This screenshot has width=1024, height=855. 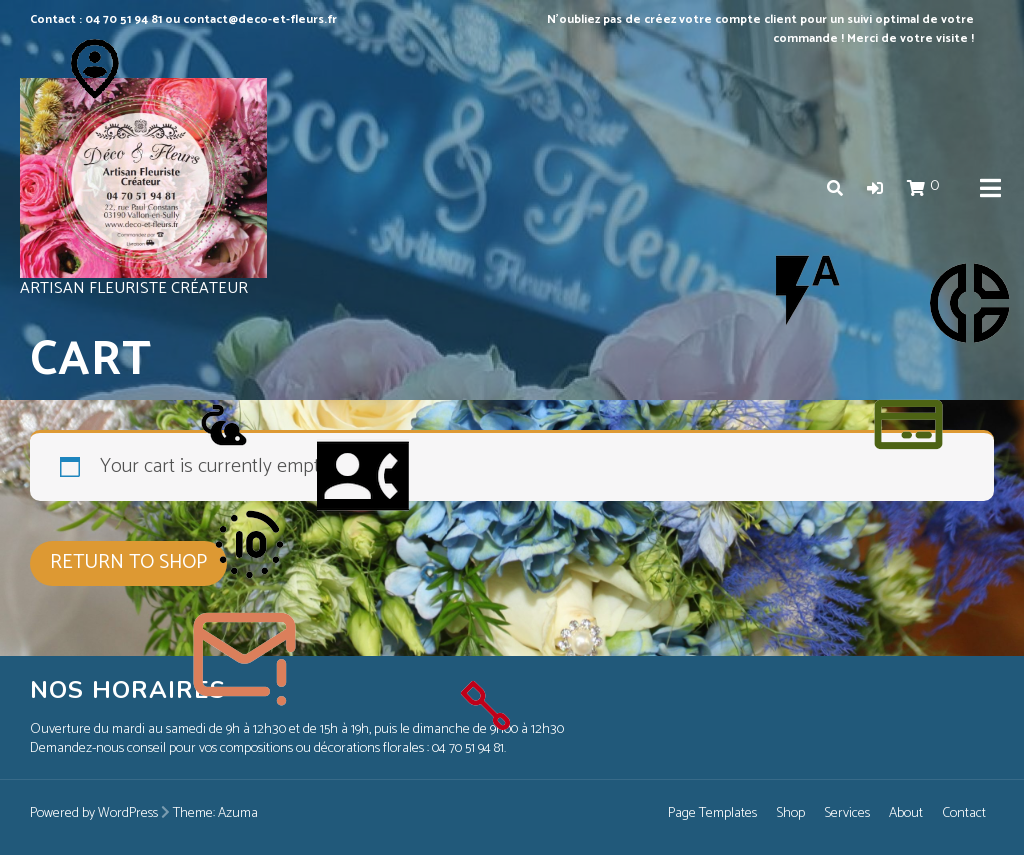 What do you see at coordinates (485, 705) in the screenshot?
I see `access grilling or barbecue tools` at bounding box center [485, 705].